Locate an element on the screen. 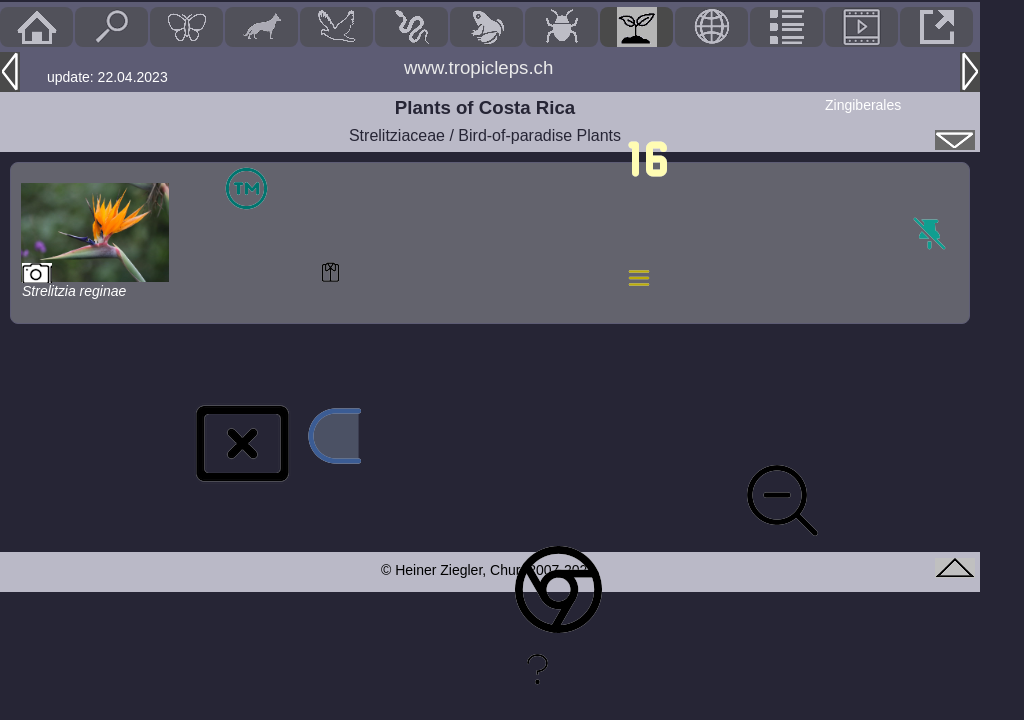  zoom out is located at coordinates (782, 500).